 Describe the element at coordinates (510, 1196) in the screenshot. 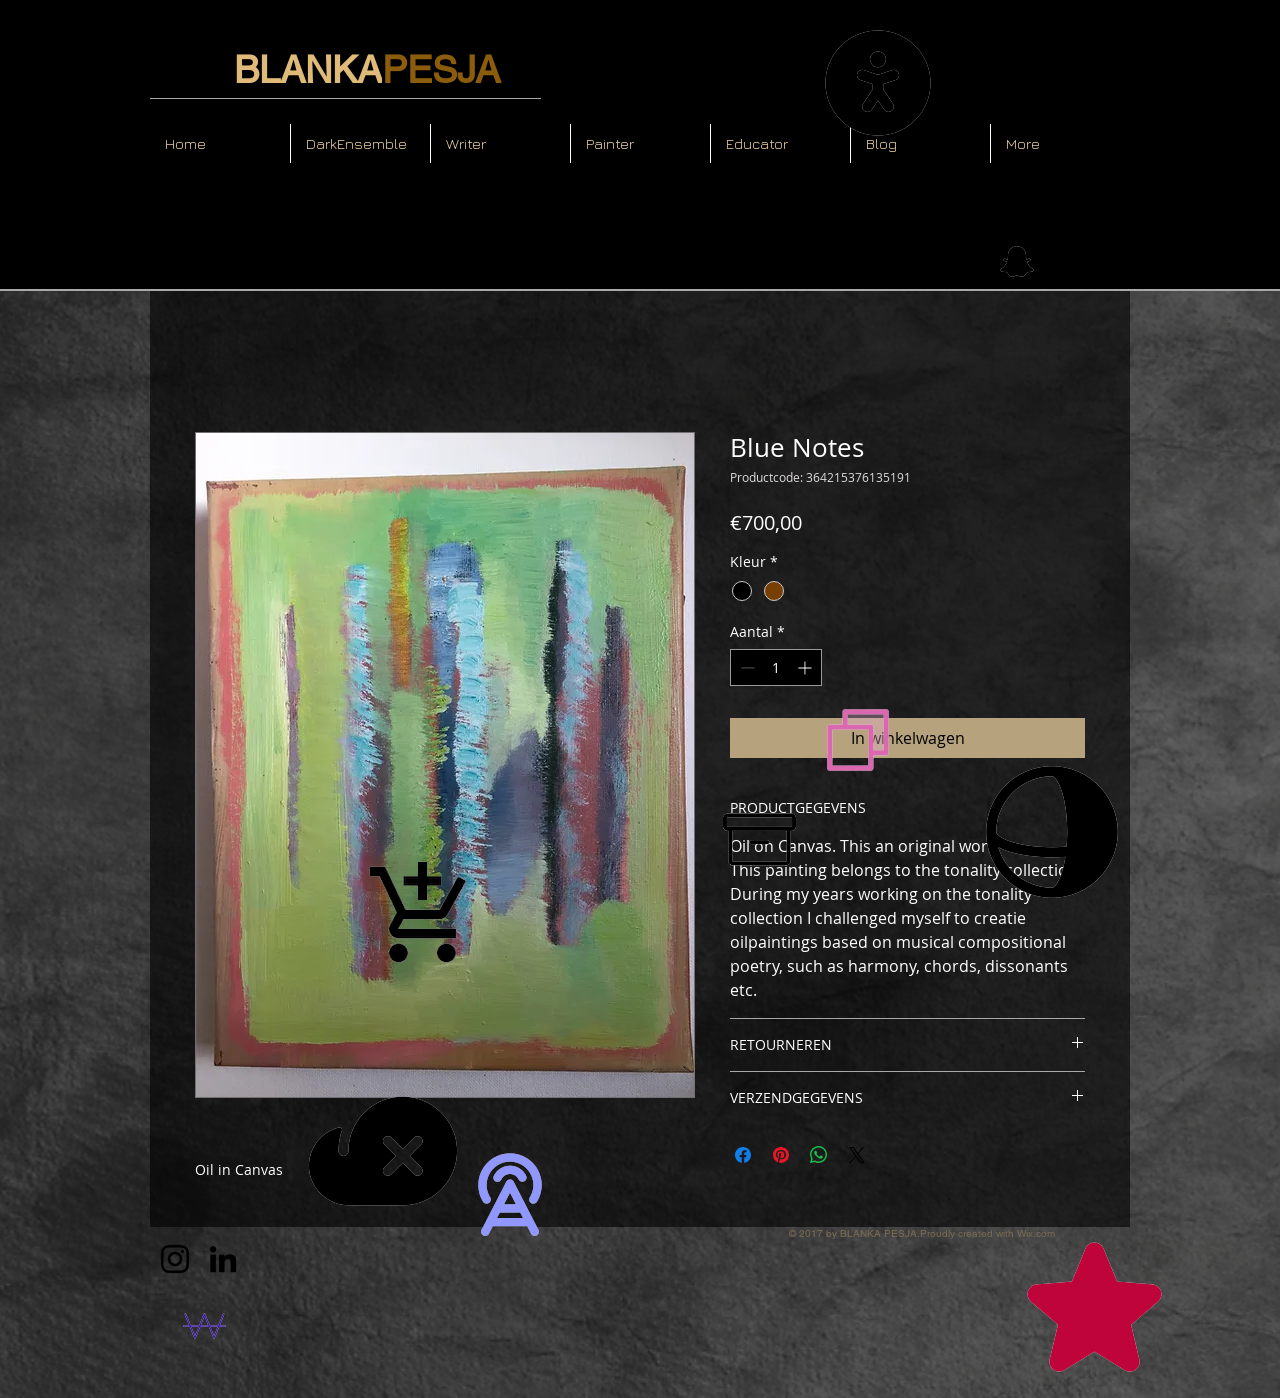

I see `indicates cellular network signal or coverage` at that location.